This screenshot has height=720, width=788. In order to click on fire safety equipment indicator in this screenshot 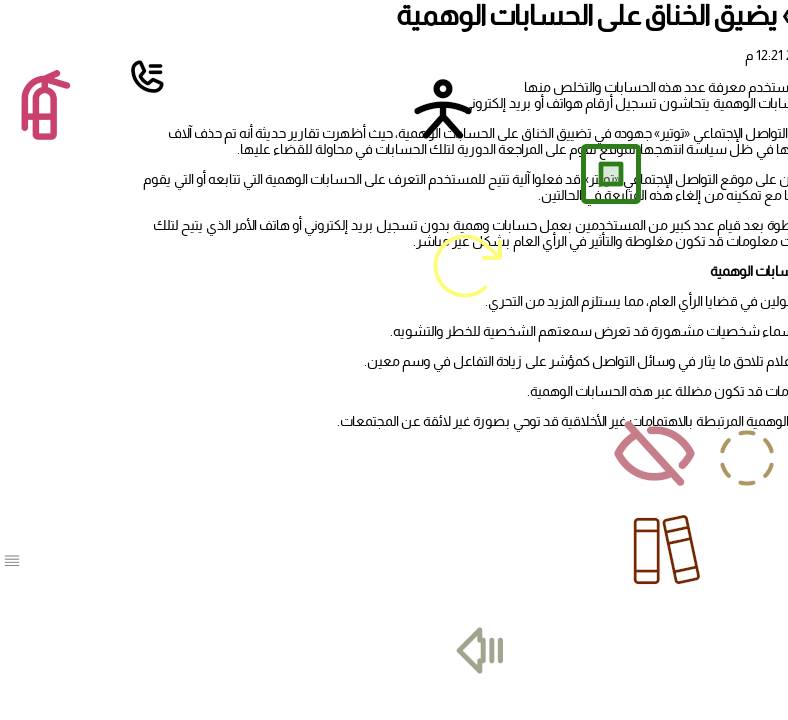, I will do `click(42, 105)`.